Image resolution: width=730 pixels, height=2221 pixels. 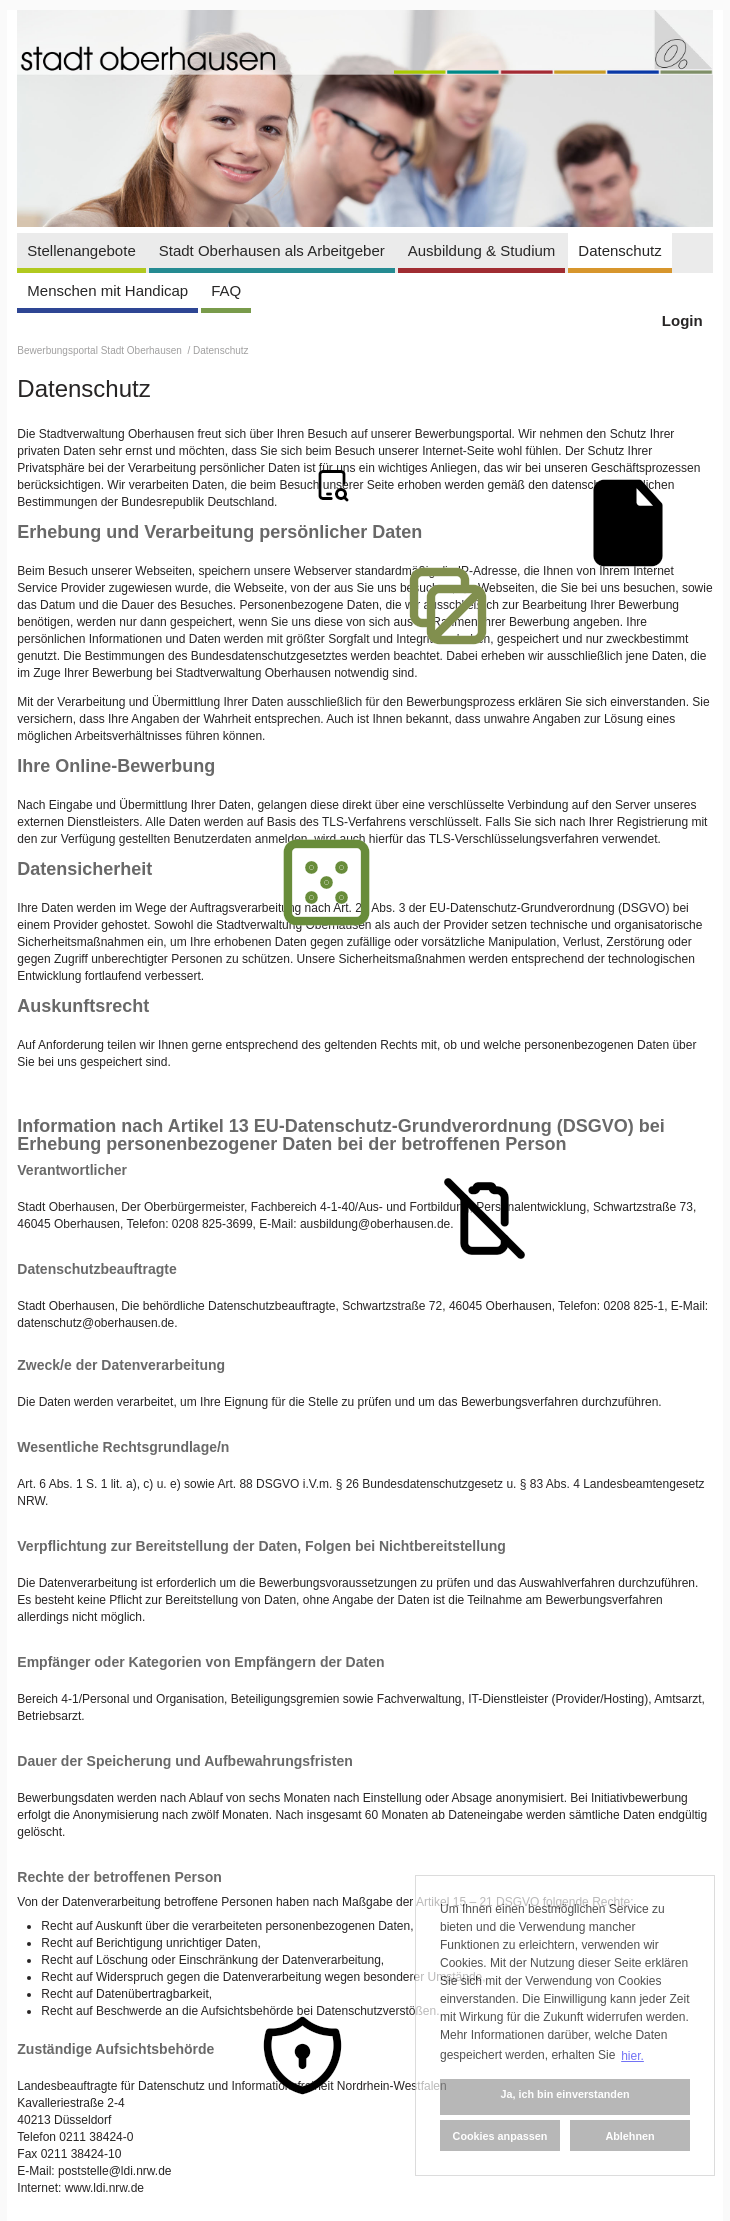 I want to click on duplicate or copy with overlay, so click(x=448, y=606).